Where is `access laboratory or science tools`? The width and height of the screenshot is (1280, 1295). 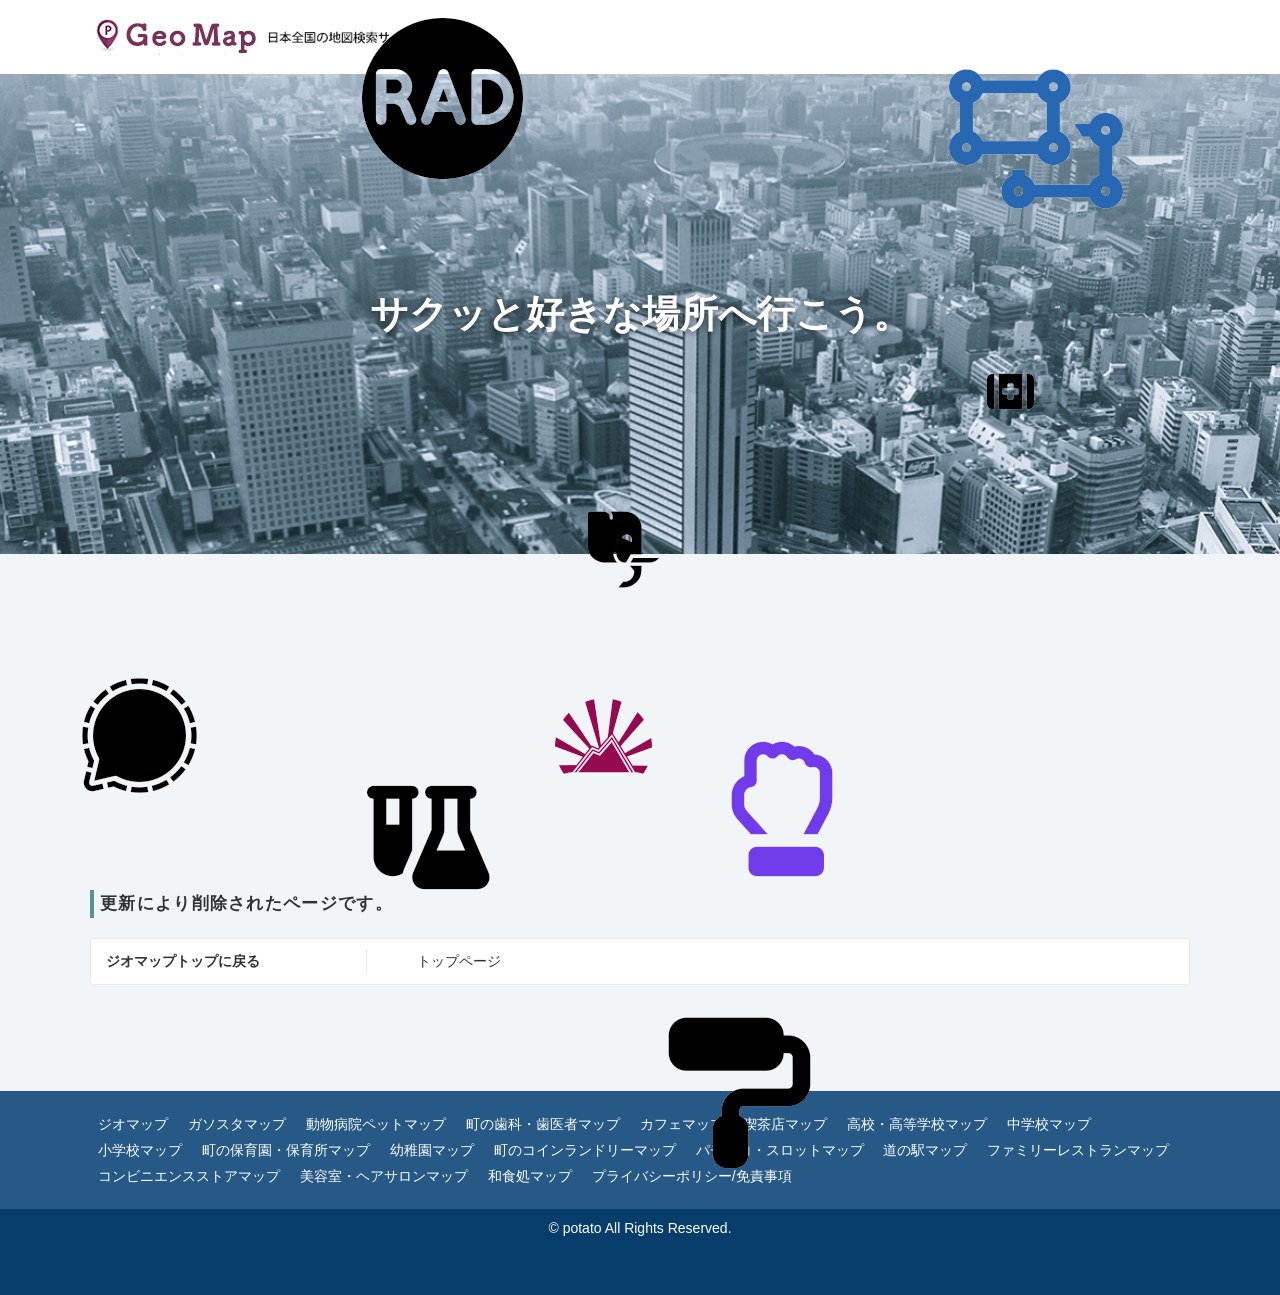
access laboratory or science tools is located at coordinates (431, 837).